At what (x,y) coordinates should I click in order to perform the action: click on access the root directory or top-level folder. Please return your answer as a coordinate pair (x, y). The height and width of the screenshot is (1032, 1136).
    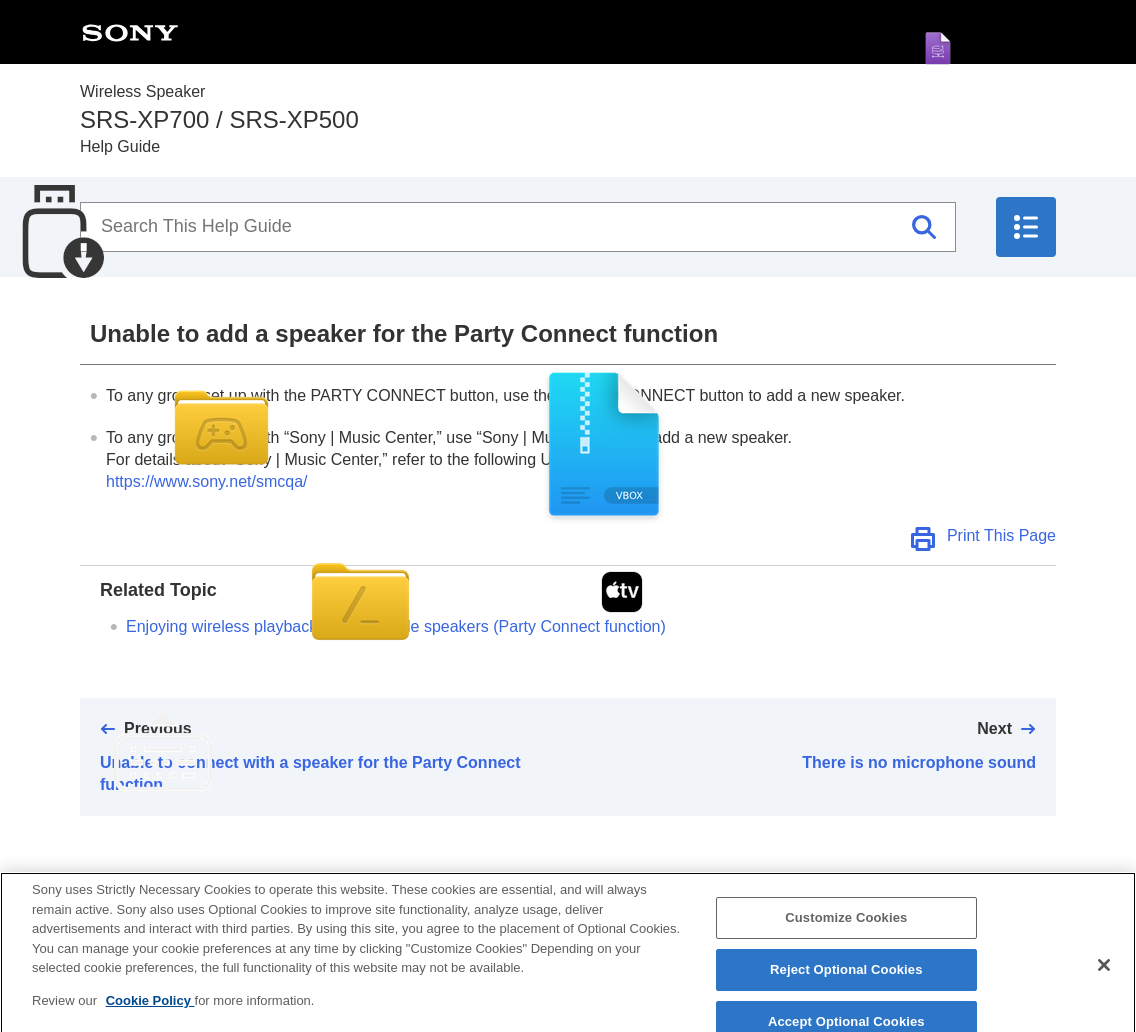
    Looking at the image, I should click on (360, 601).